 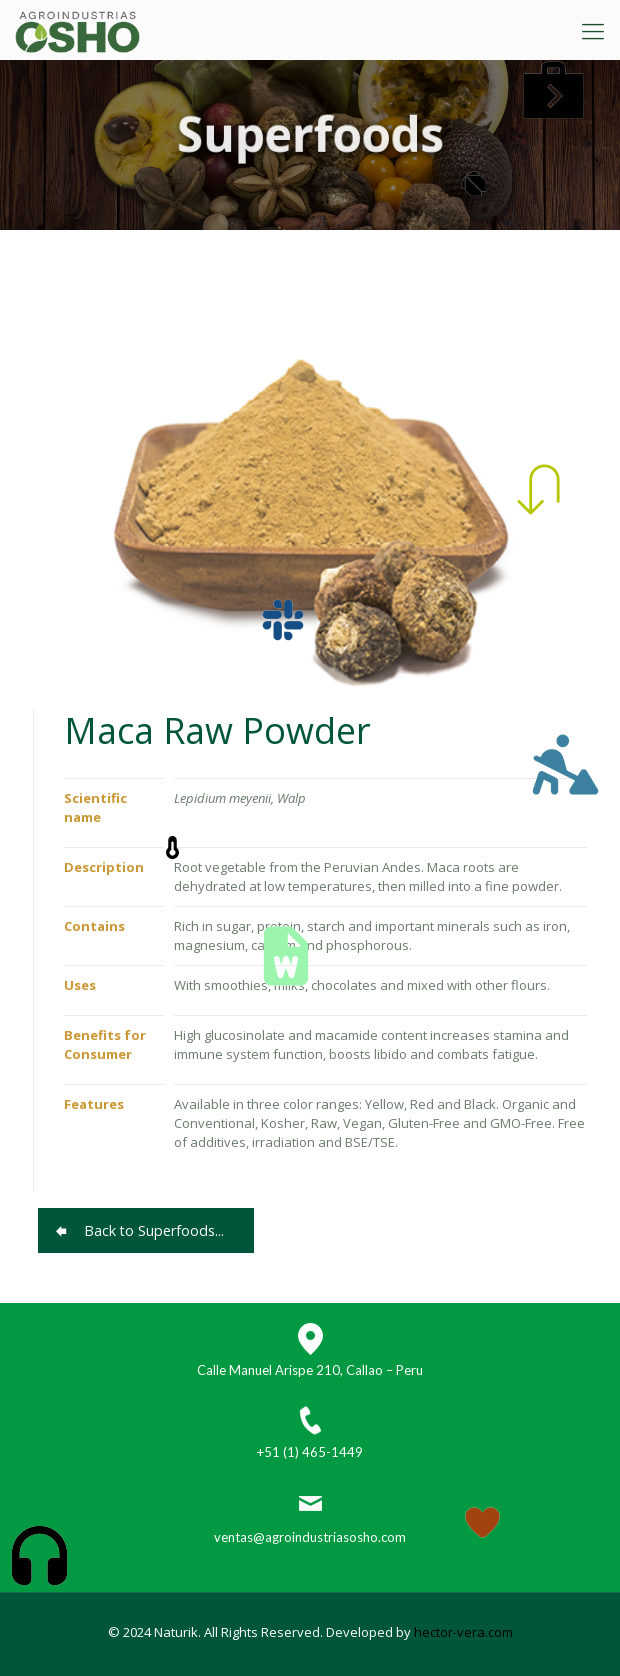 I want to click on listen to audio or music, so click(x=39, y=1557).